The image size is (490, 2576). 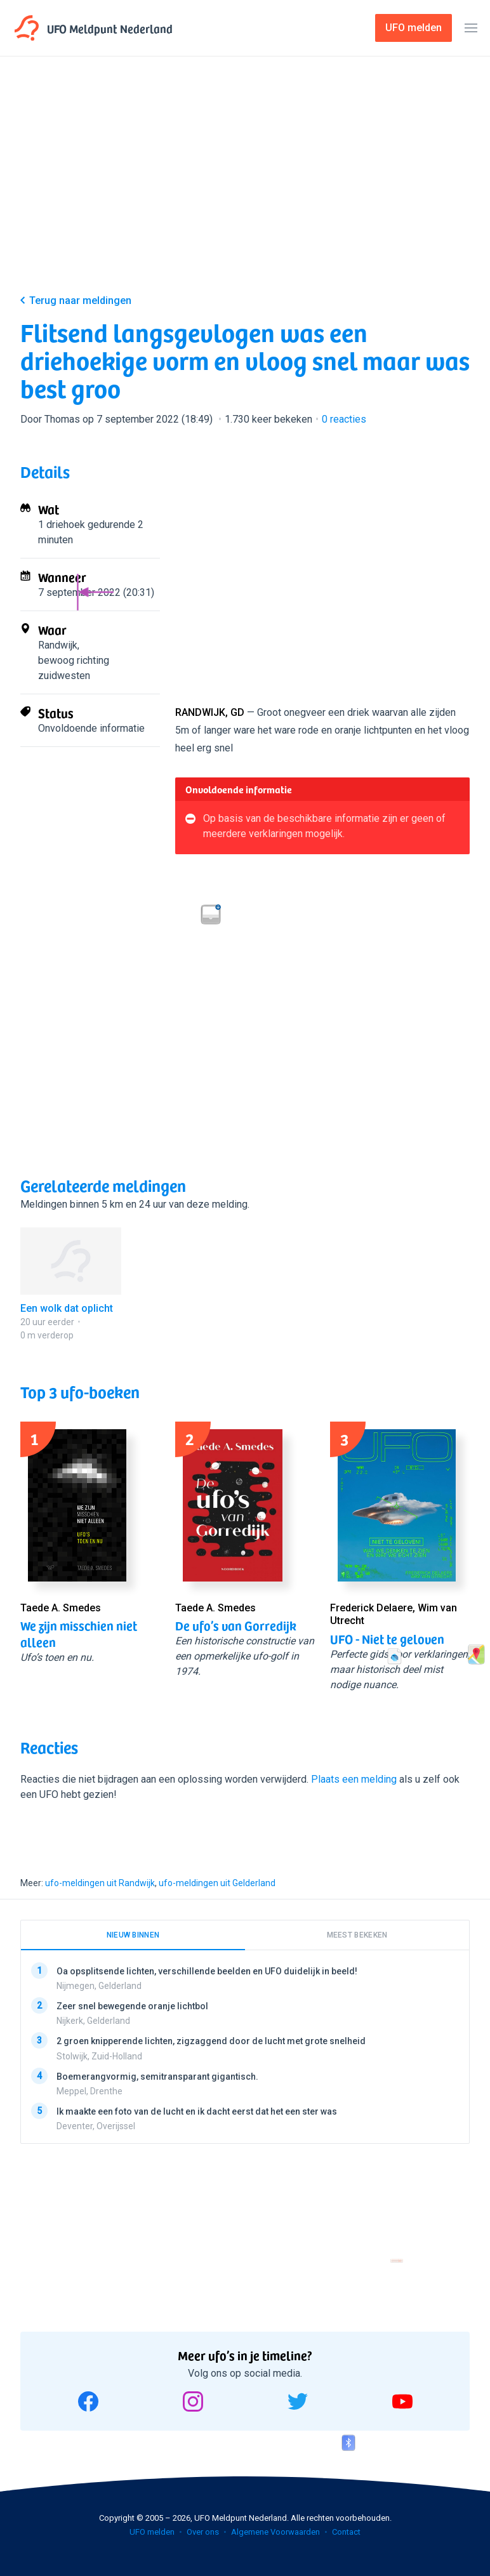 What do you see at coordinates (211, 915) in the screenshot?
I see `open your email inbox` at bounding box center [211, 915].